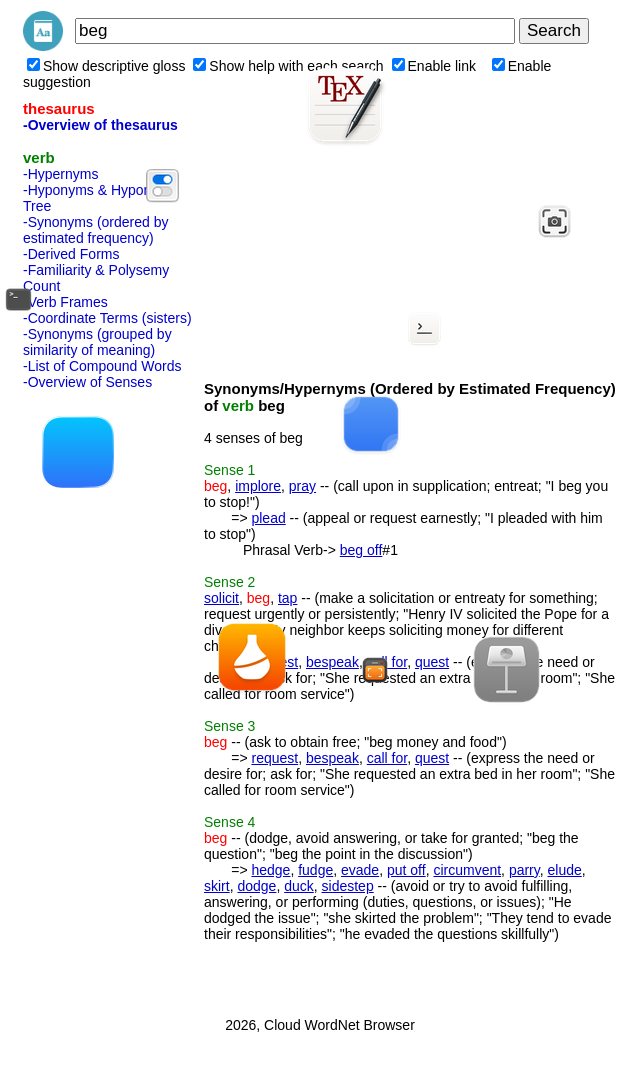  What do you see at coordinates (424, 328) in the screenshot?
I see `open terminal or command line interface` at bounding box center [424, 328].